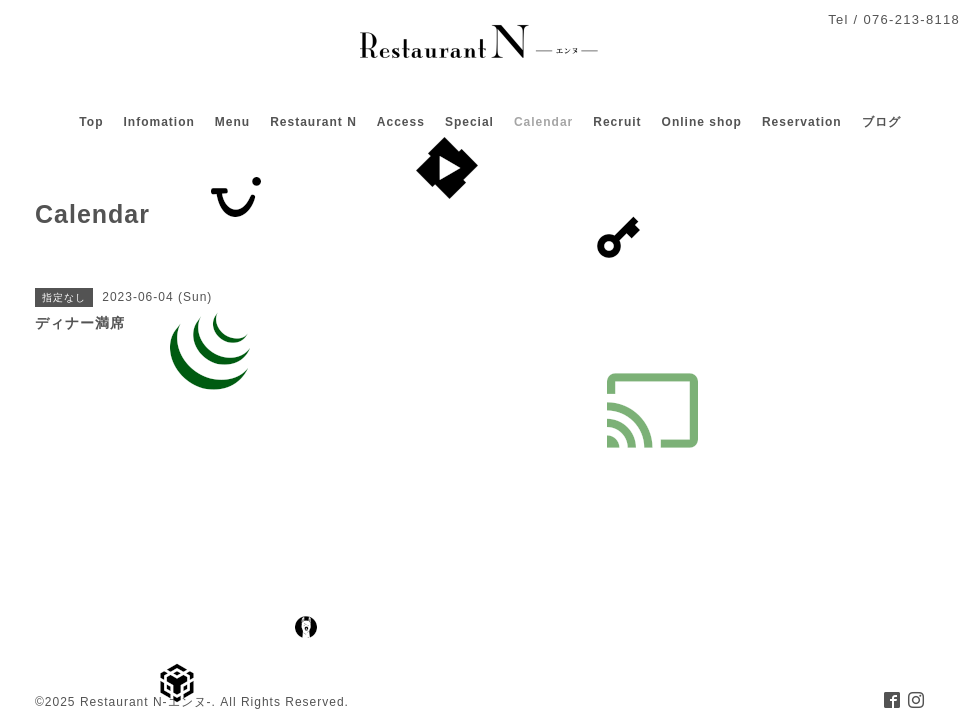 The width and height of the screenshot is (960, 720). I want to click on access password or security settings, so click(618, 236).